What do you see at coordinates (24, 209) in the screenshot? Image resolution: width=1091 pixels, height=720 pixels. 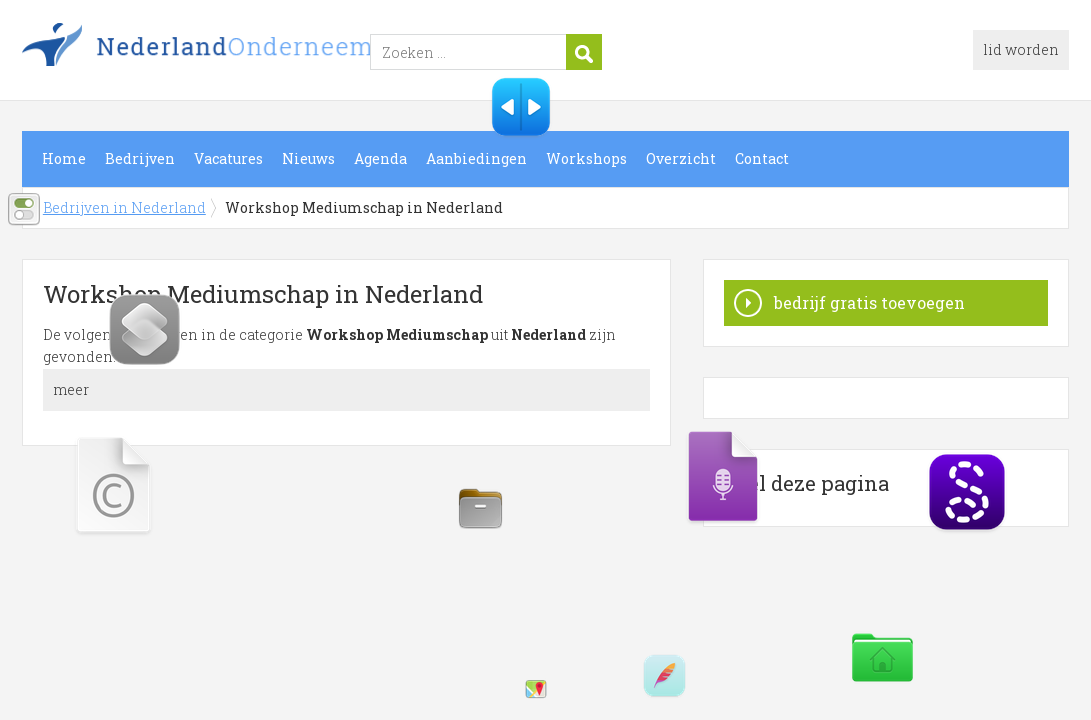 I see `open system settings or preferences` at bounding box center [24, 209].